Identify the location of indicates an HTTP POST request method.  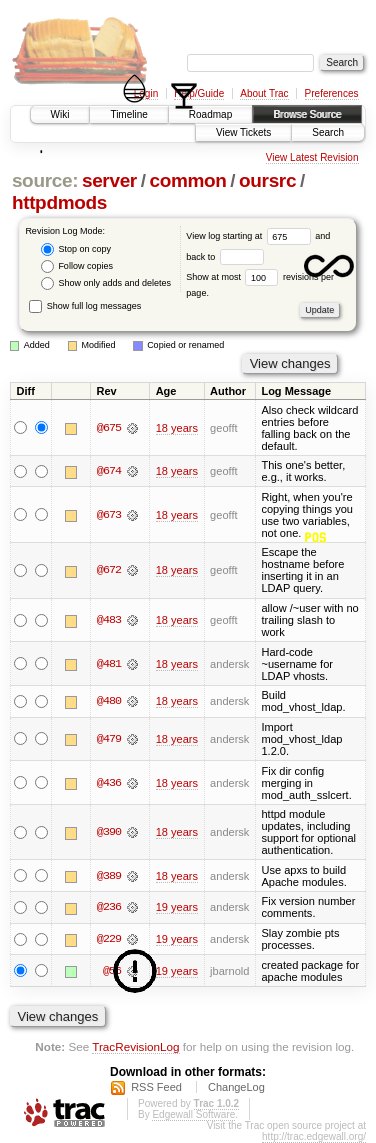
(315, 537).